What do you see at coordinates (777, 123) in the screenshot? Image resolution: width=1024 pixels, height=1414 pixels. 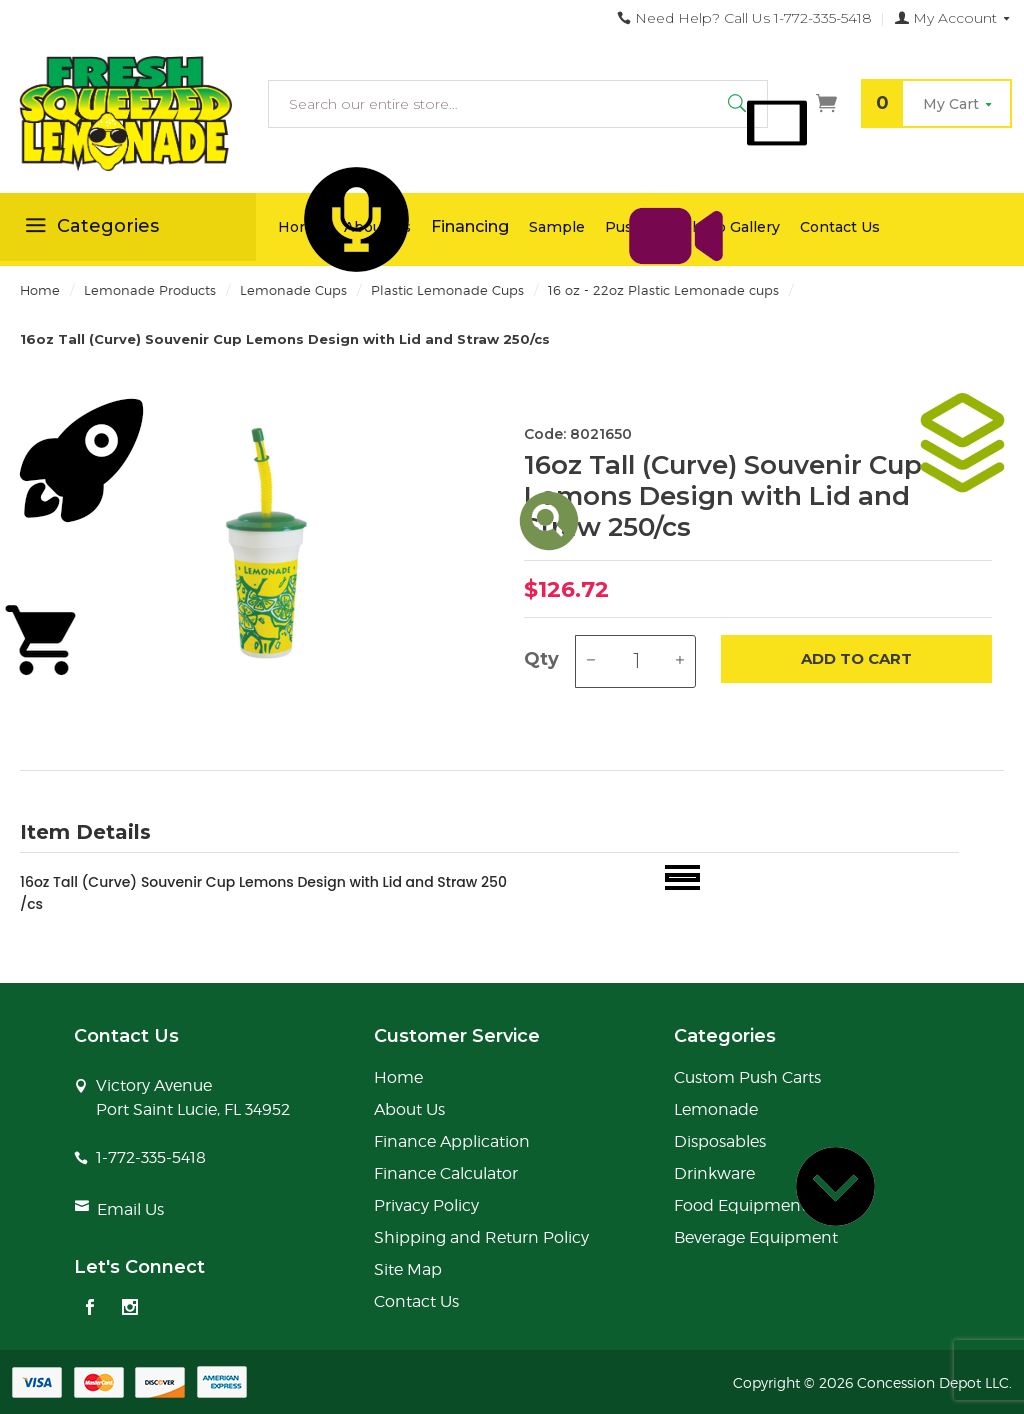 I see `switch to landscape mode` at bounding box center [777, 123].